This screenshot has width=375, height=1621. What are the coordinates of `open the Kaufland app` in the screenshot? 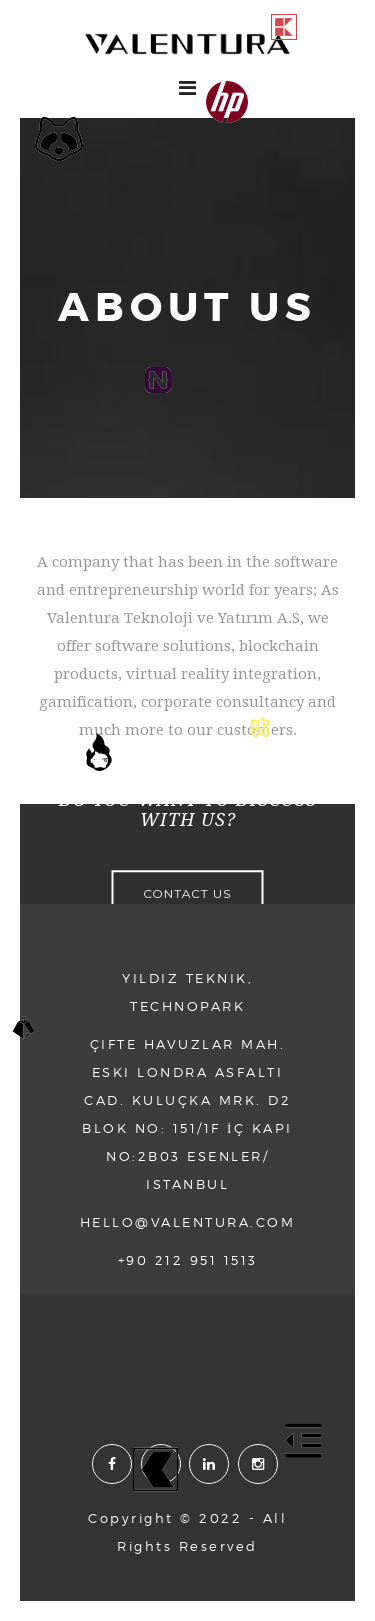 It's located at (284, 27).